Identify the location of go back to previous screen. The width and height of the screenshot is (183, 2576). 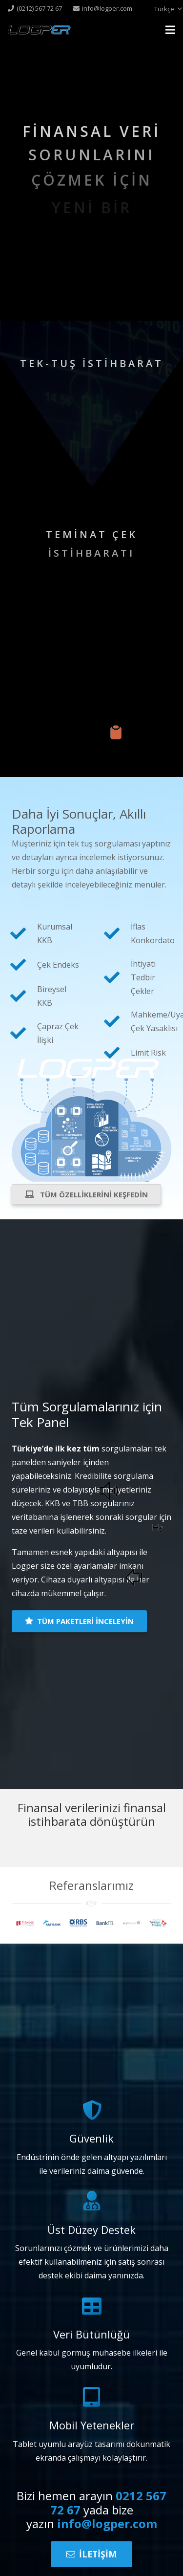
(134, 1577).